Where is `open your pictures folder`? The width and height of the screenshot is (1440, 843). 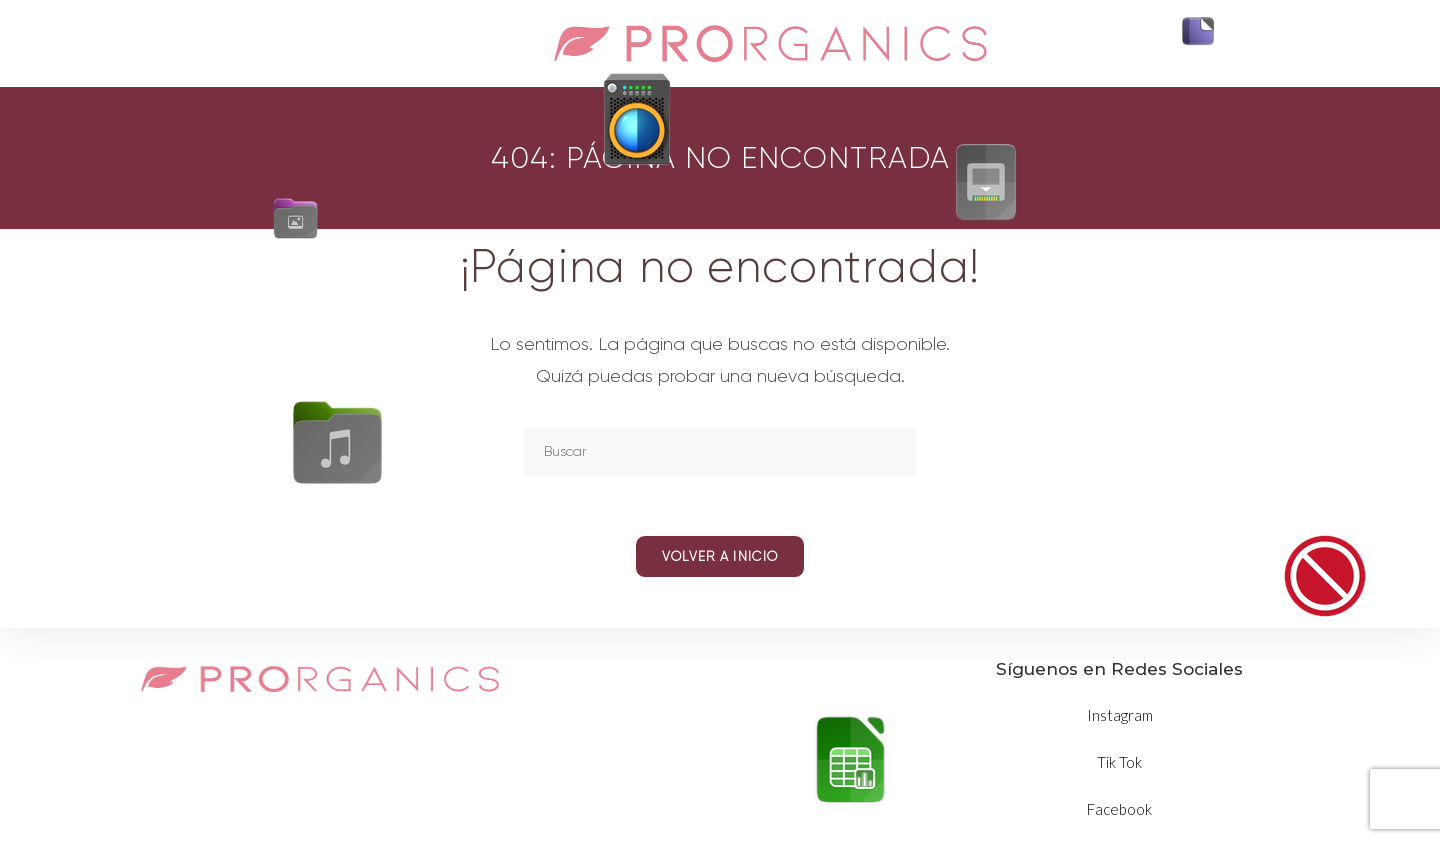
open your pictures folder is located at coordinates (295, 218).